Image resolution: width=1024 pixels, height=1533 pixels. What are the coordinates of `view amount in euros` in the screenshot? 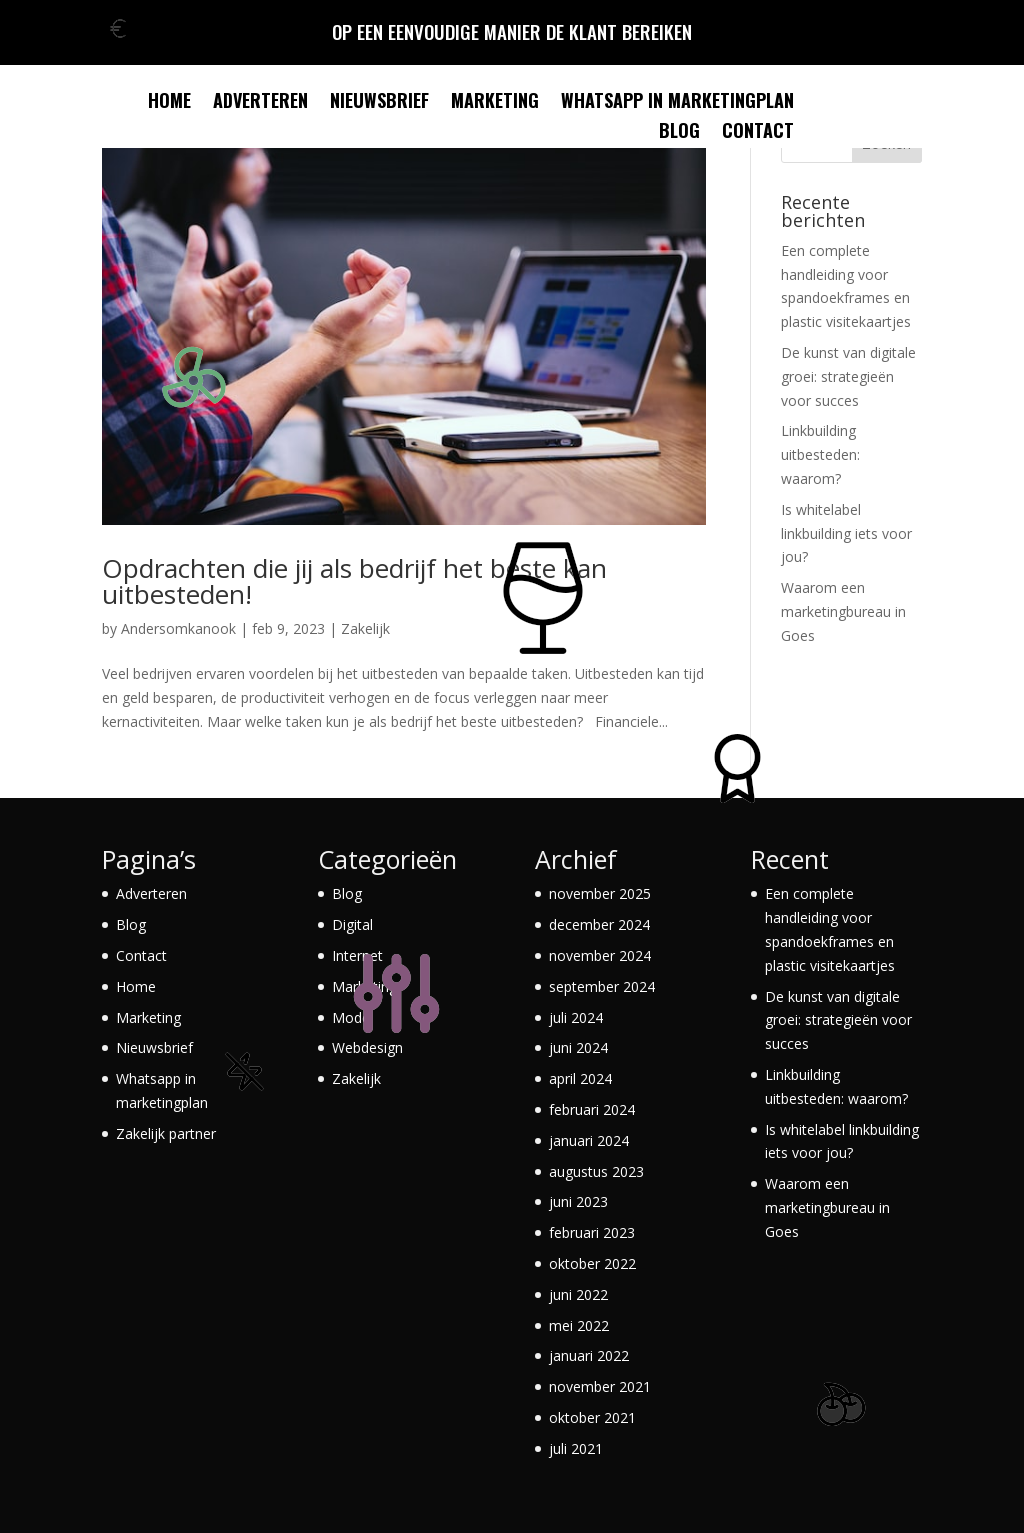 It's located at (119, 28).